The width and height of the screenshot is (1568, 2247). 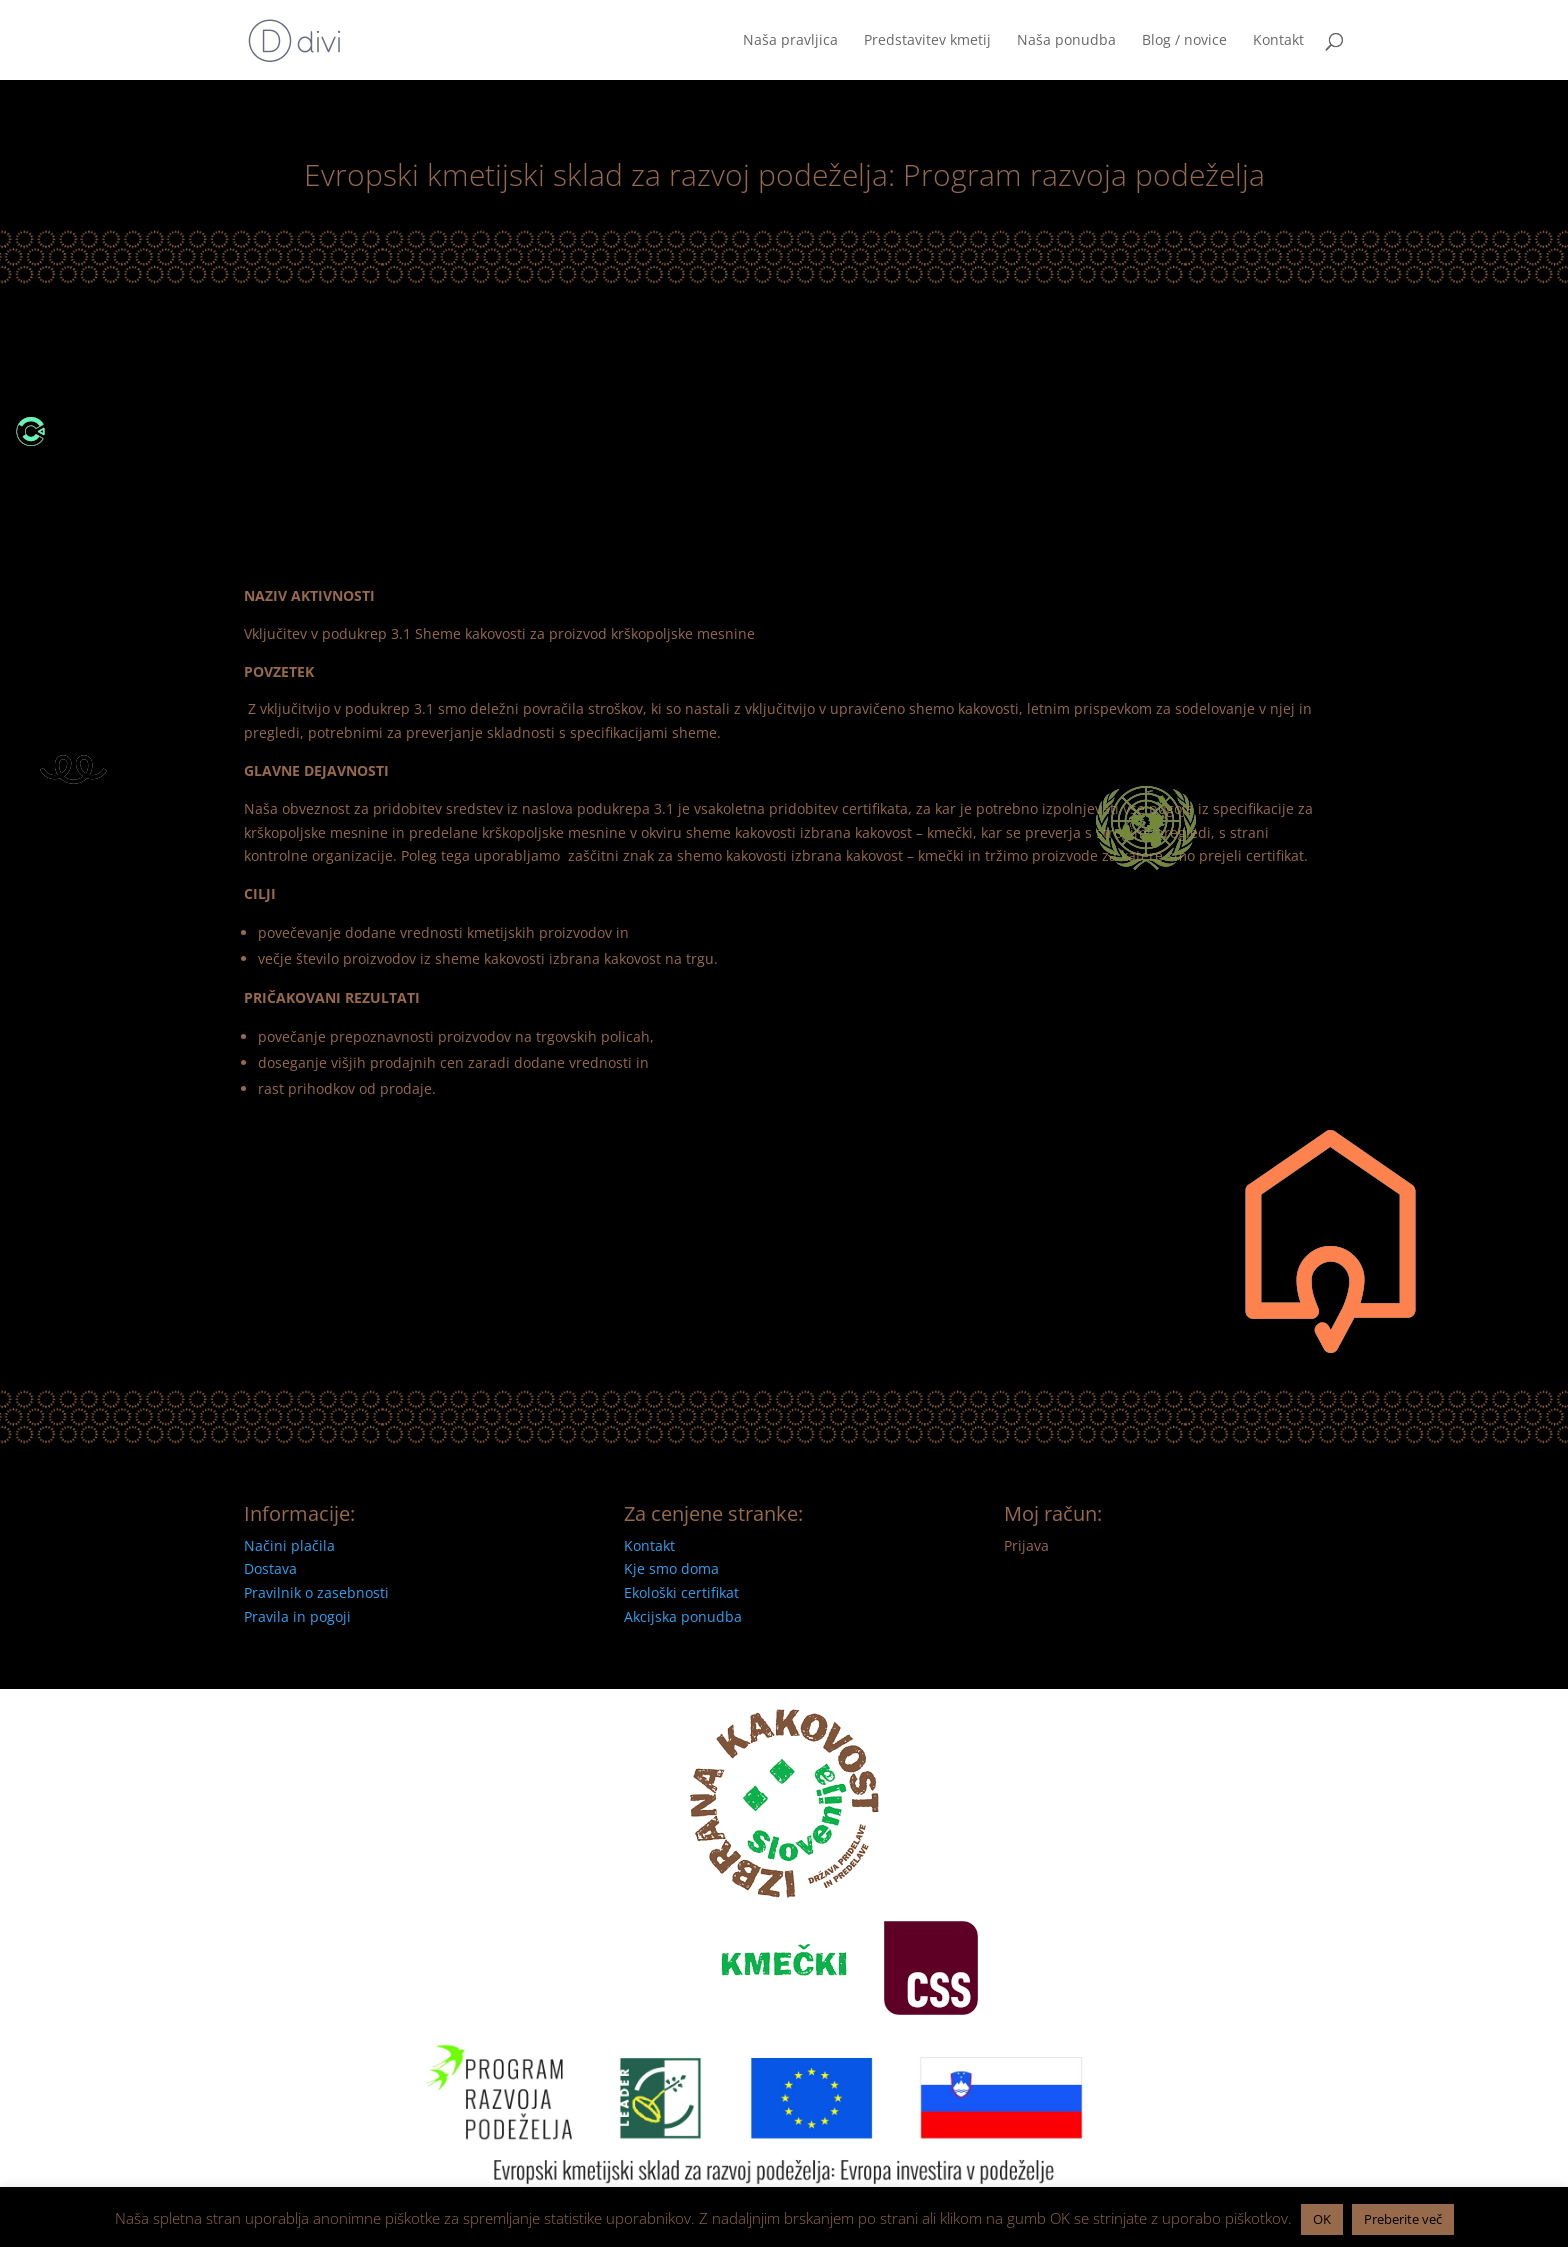 What do you see at coordinates (30, 431) in the screenshot?
I see `construct 3 game development software logo` at bounding box center [30, 431].